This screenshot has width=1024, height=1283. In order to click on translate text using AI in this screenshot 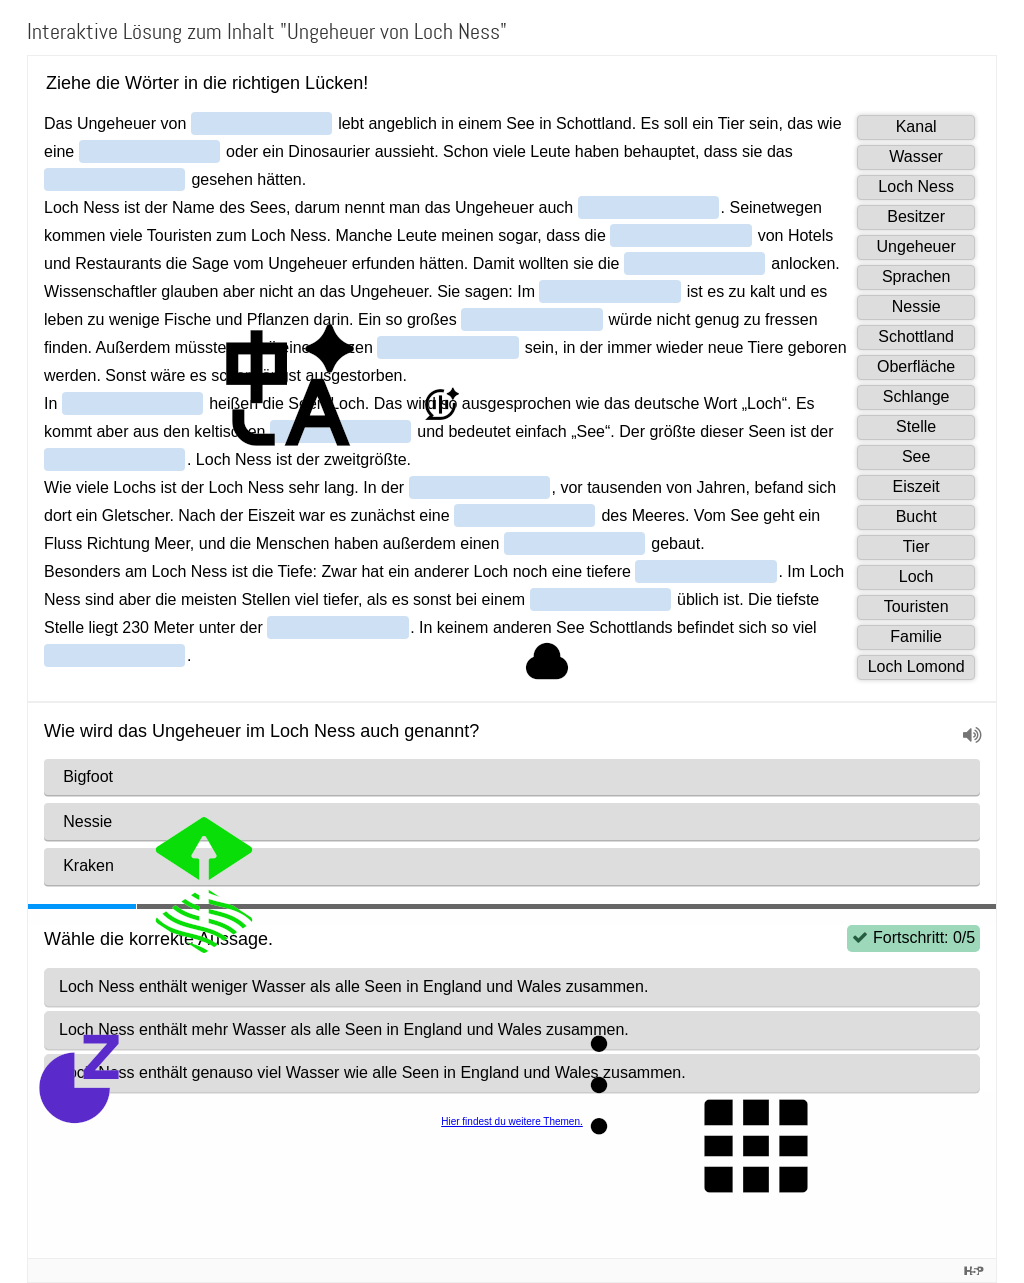, I will do `click(287, 391)`.